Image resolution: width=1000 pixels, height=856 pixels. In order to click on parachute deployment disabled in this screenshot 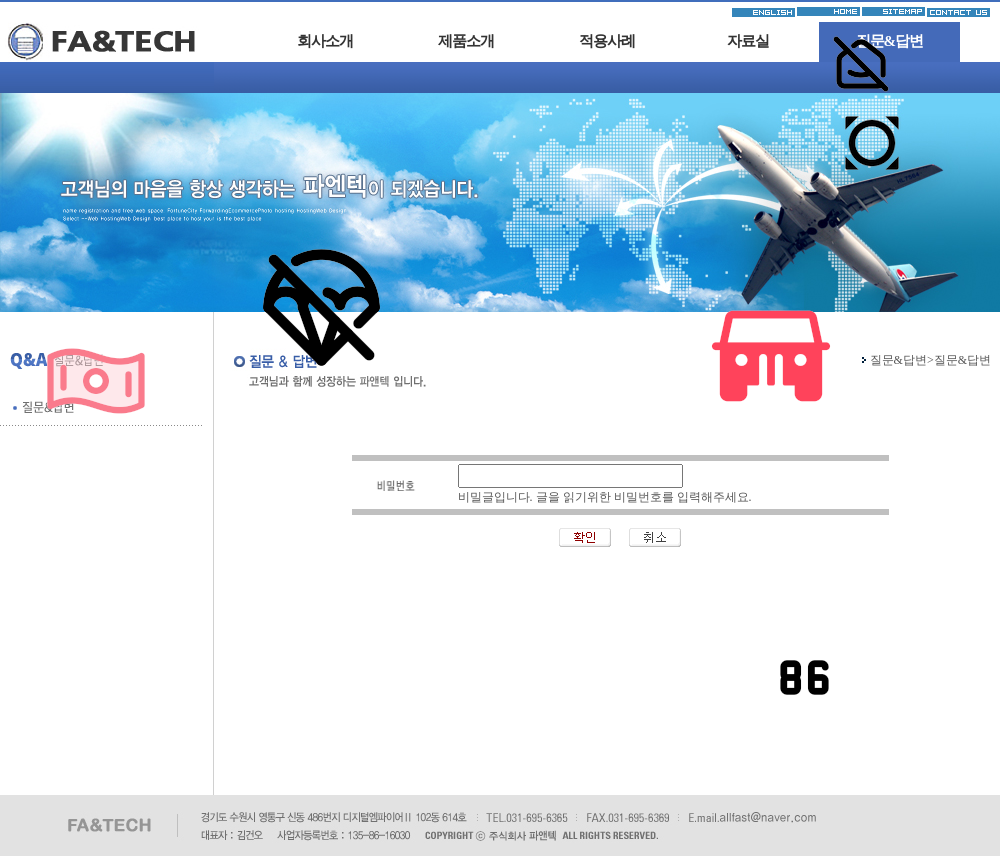, I will do `click(321, 307)`.